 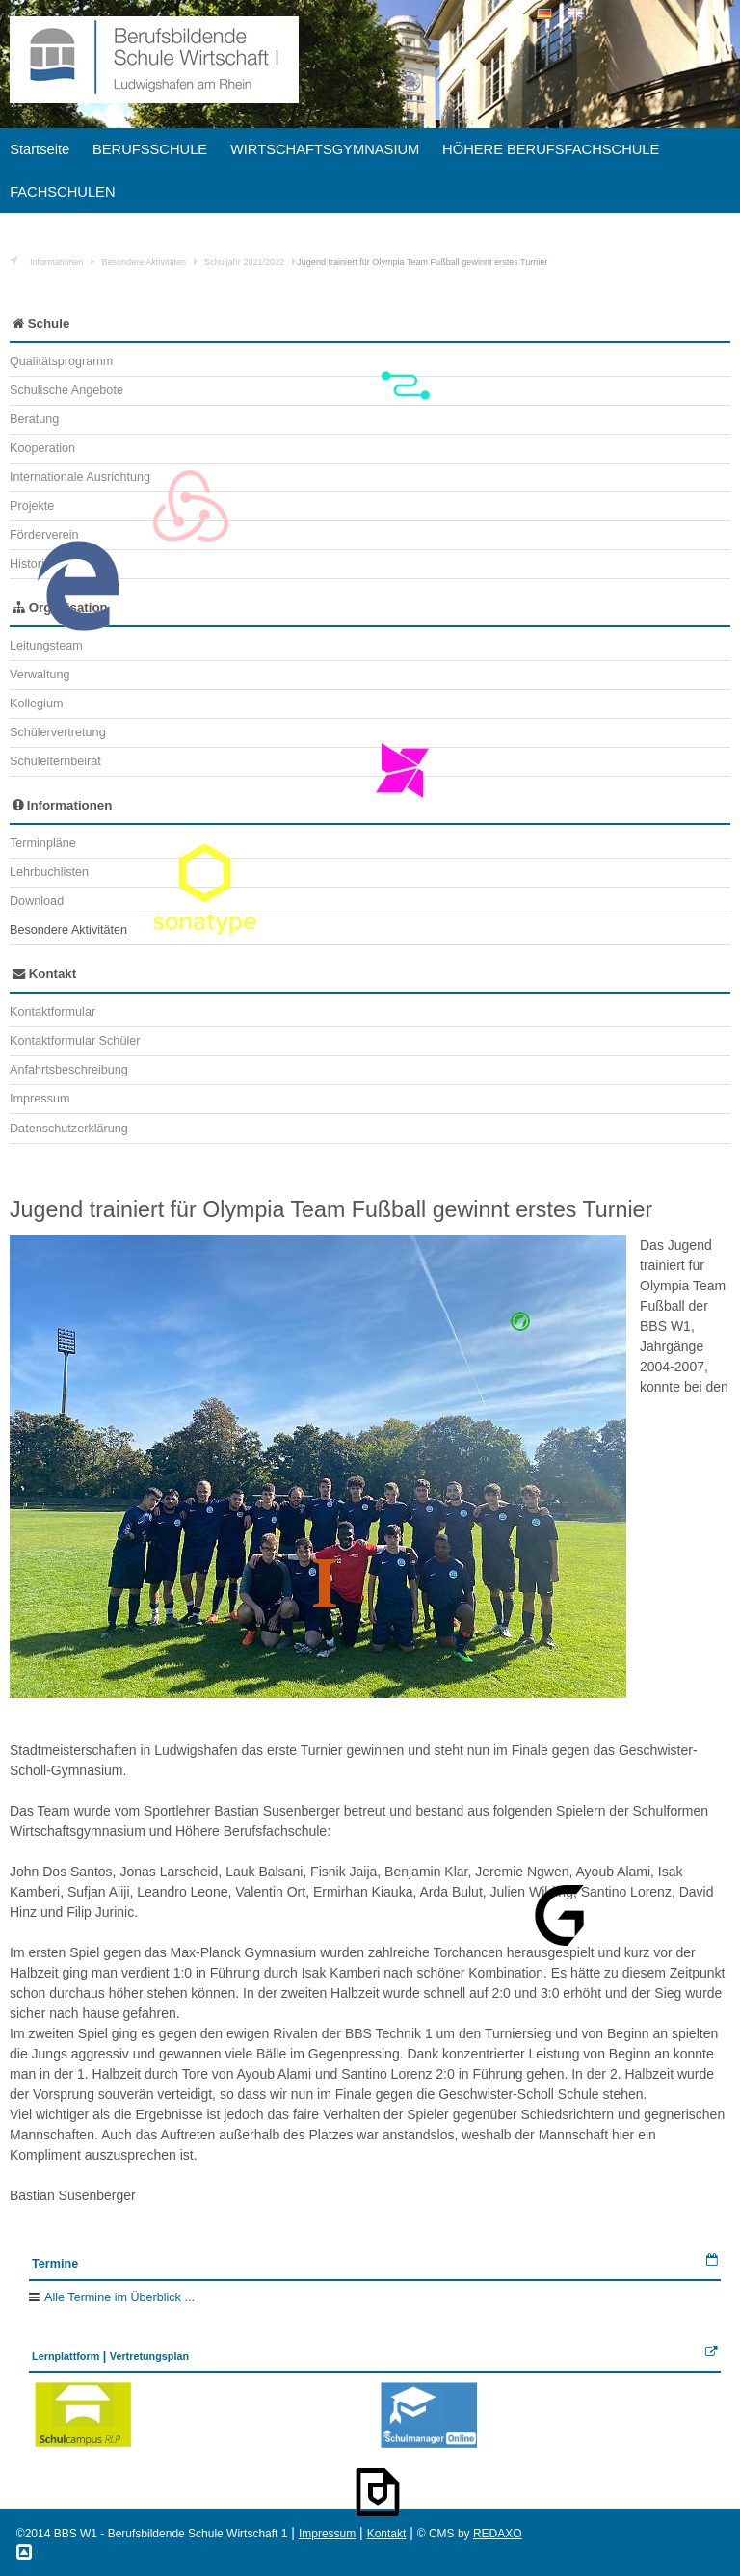 I want to click on Redux state management library logo, so click(x=191, y=506).